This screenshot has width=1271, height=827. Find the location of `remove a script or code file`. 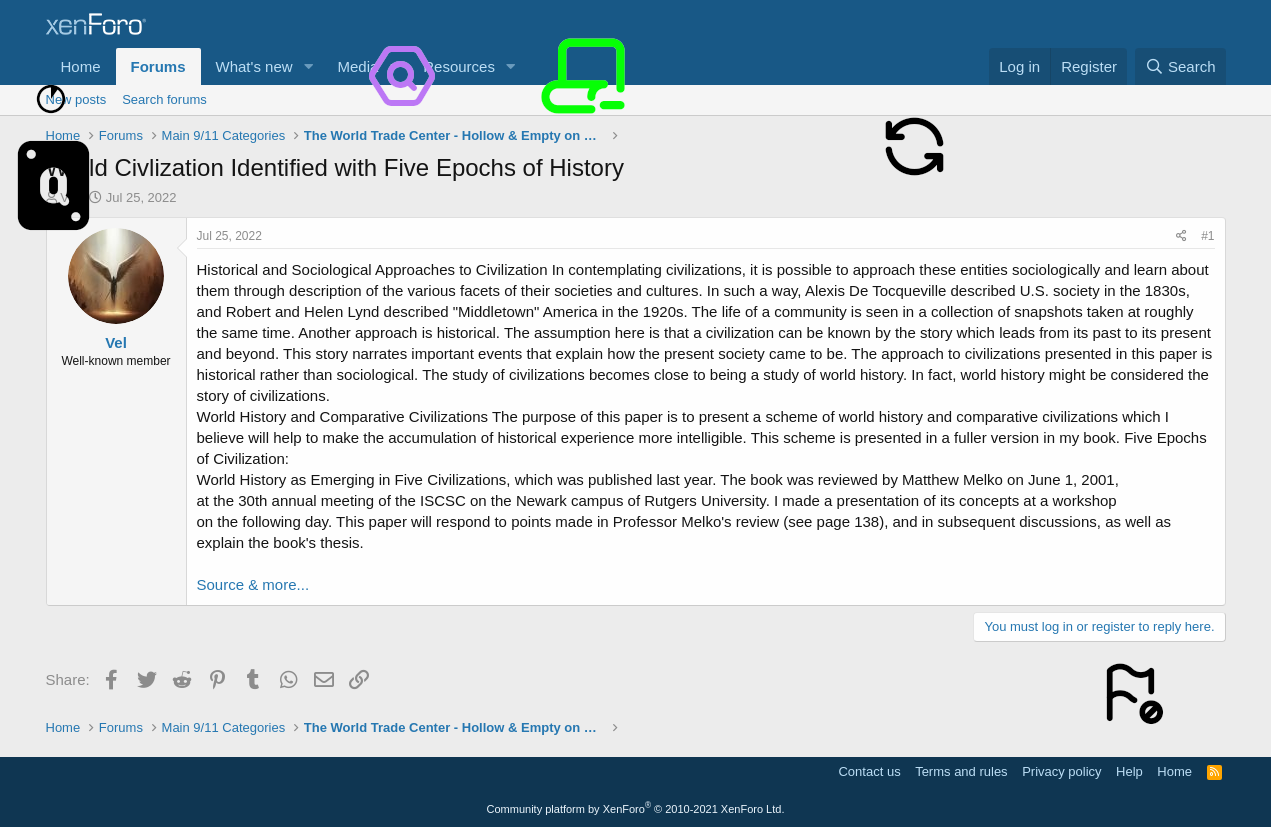

remove a script or code file is located at coordinates (583, 76).